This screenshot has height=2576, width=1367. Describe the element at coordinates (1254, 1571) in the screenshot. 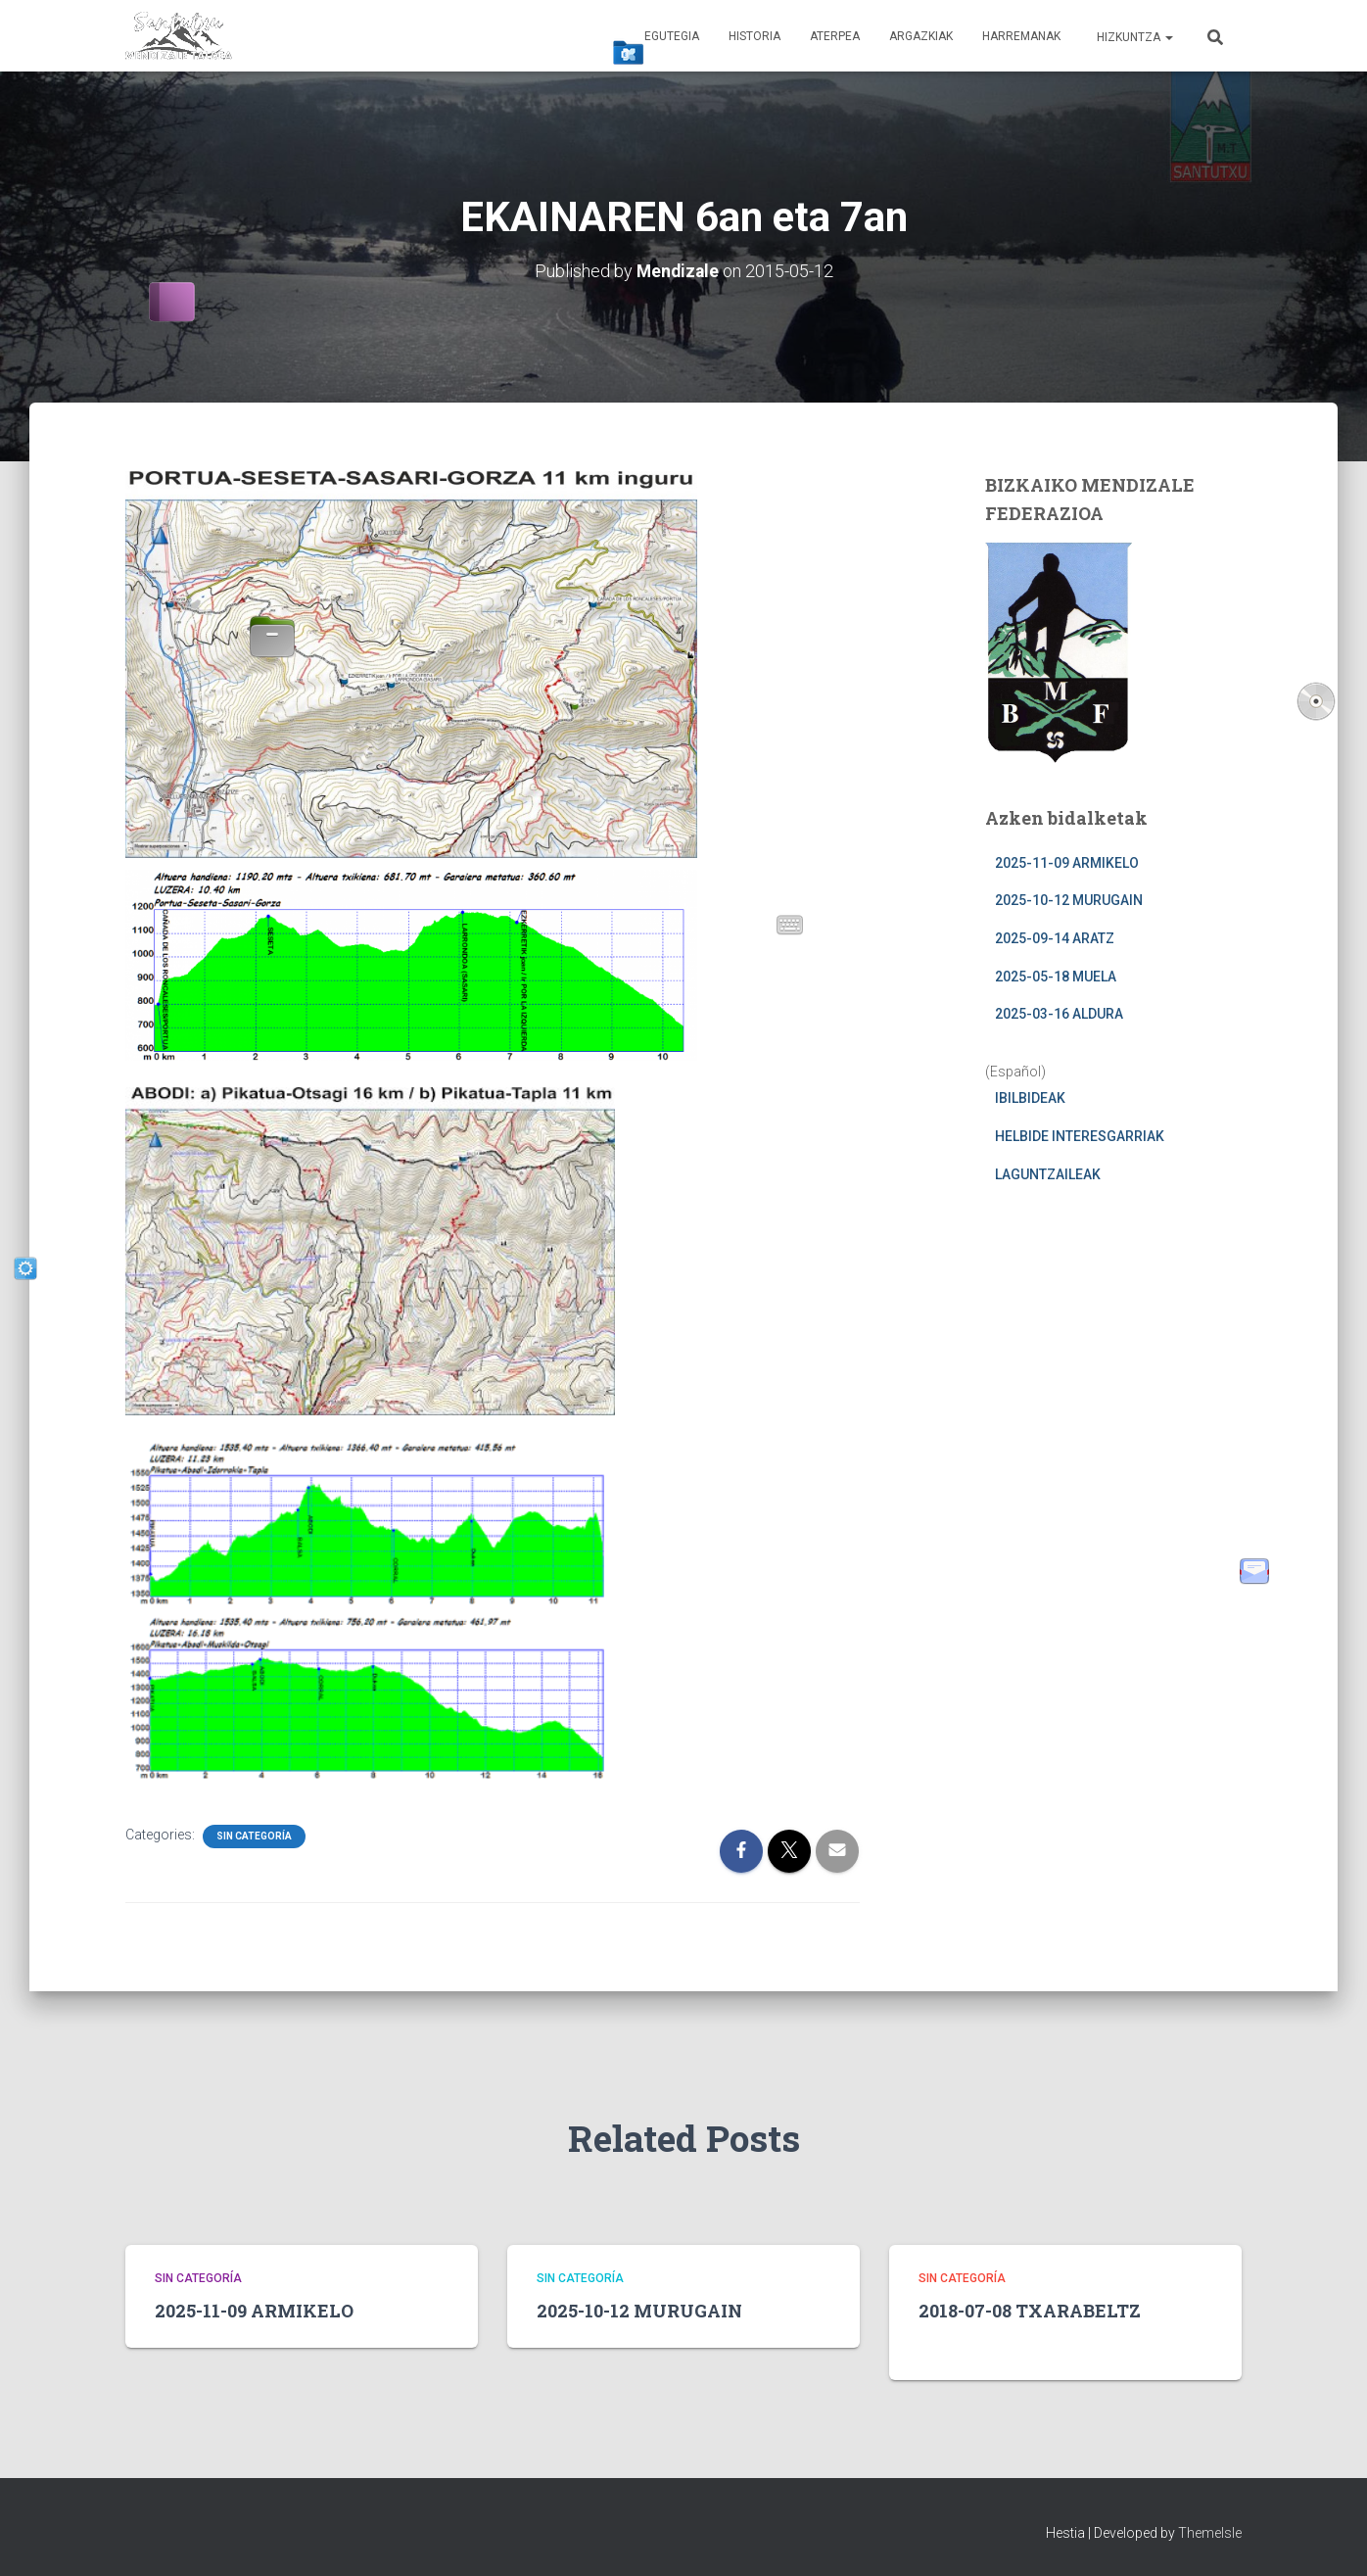

I see `open evolution email client` at that location.